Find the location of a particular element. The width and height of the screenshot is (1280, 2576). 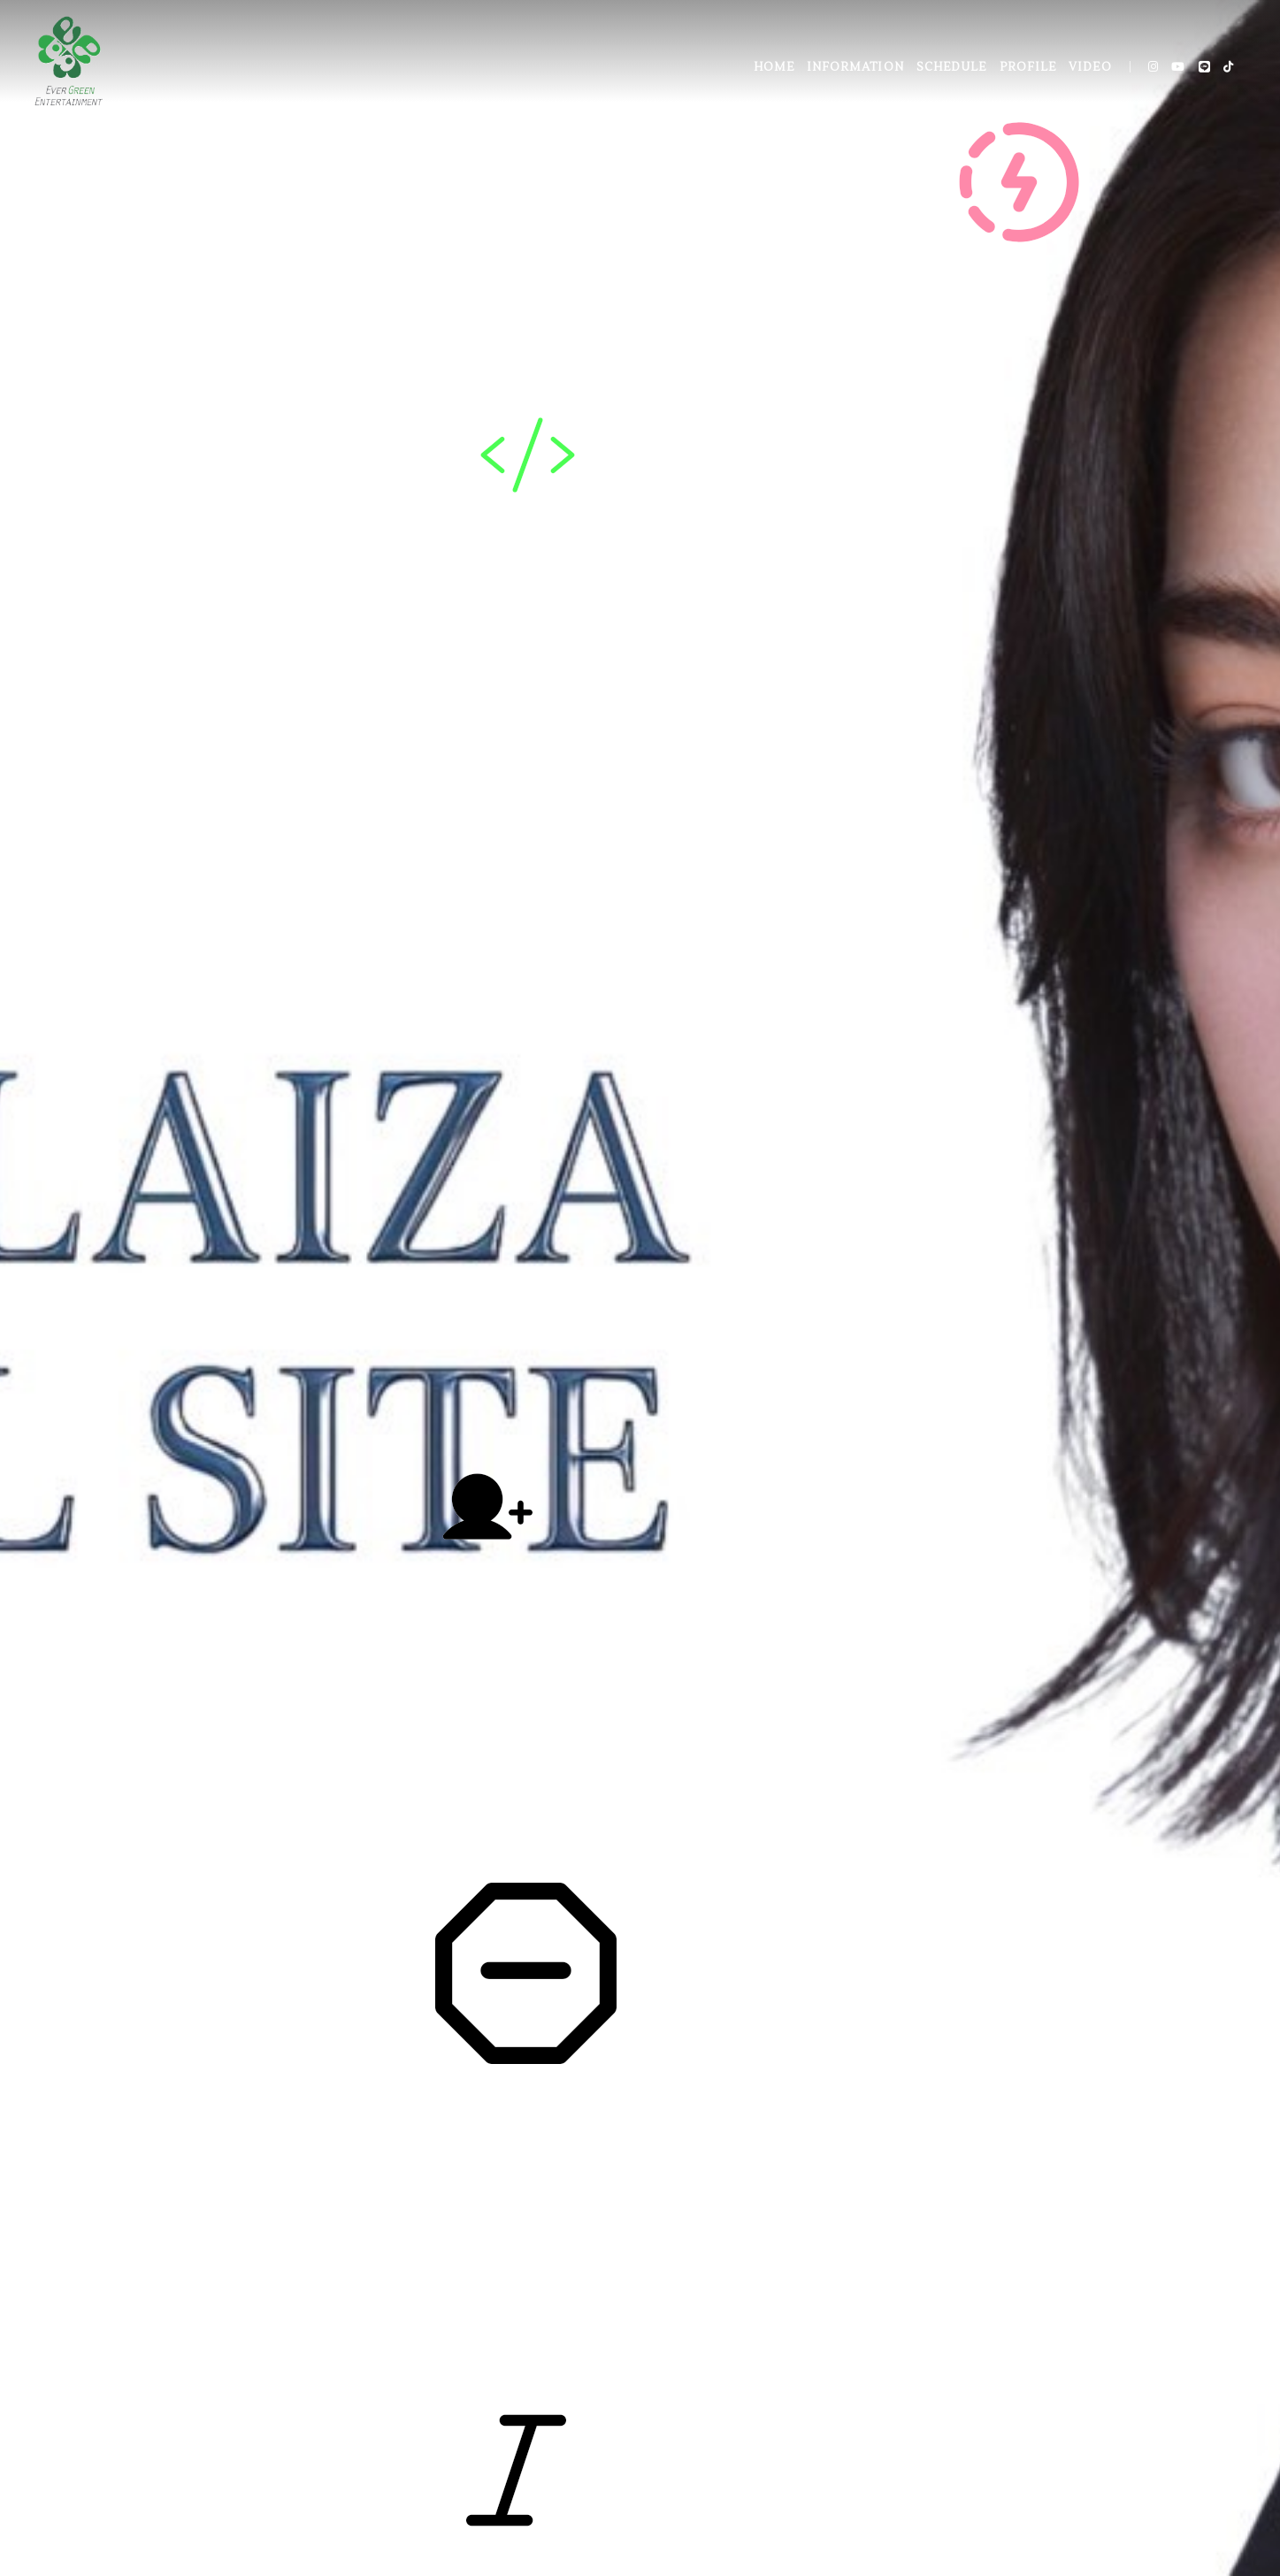

indicates blocked or restricted content is located at coordinates (525, 1973).